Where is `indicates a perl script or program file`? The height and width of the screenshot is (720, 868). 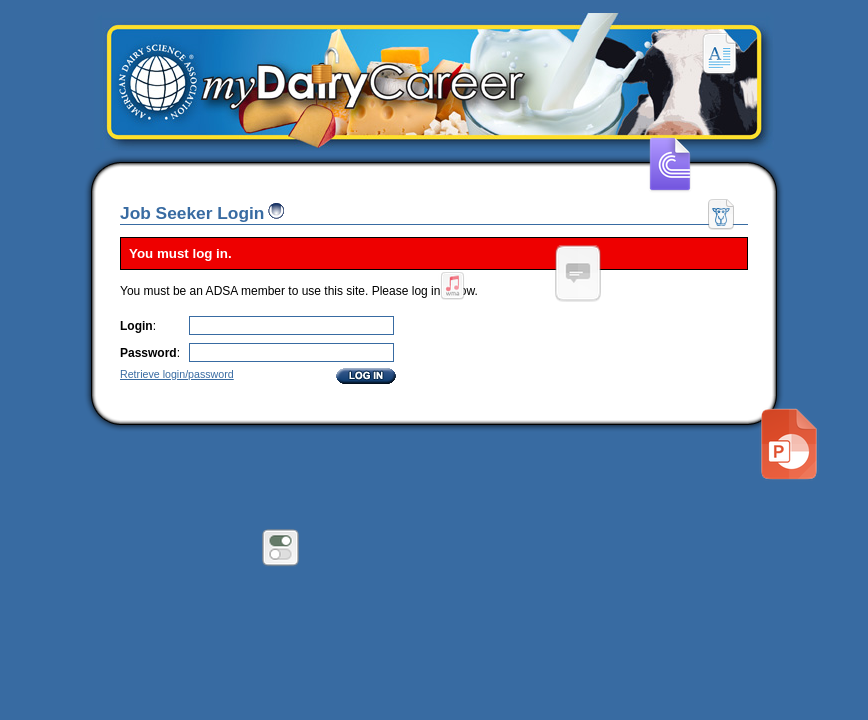 indicates a perl script or program file is located at coordinates (721, 214).